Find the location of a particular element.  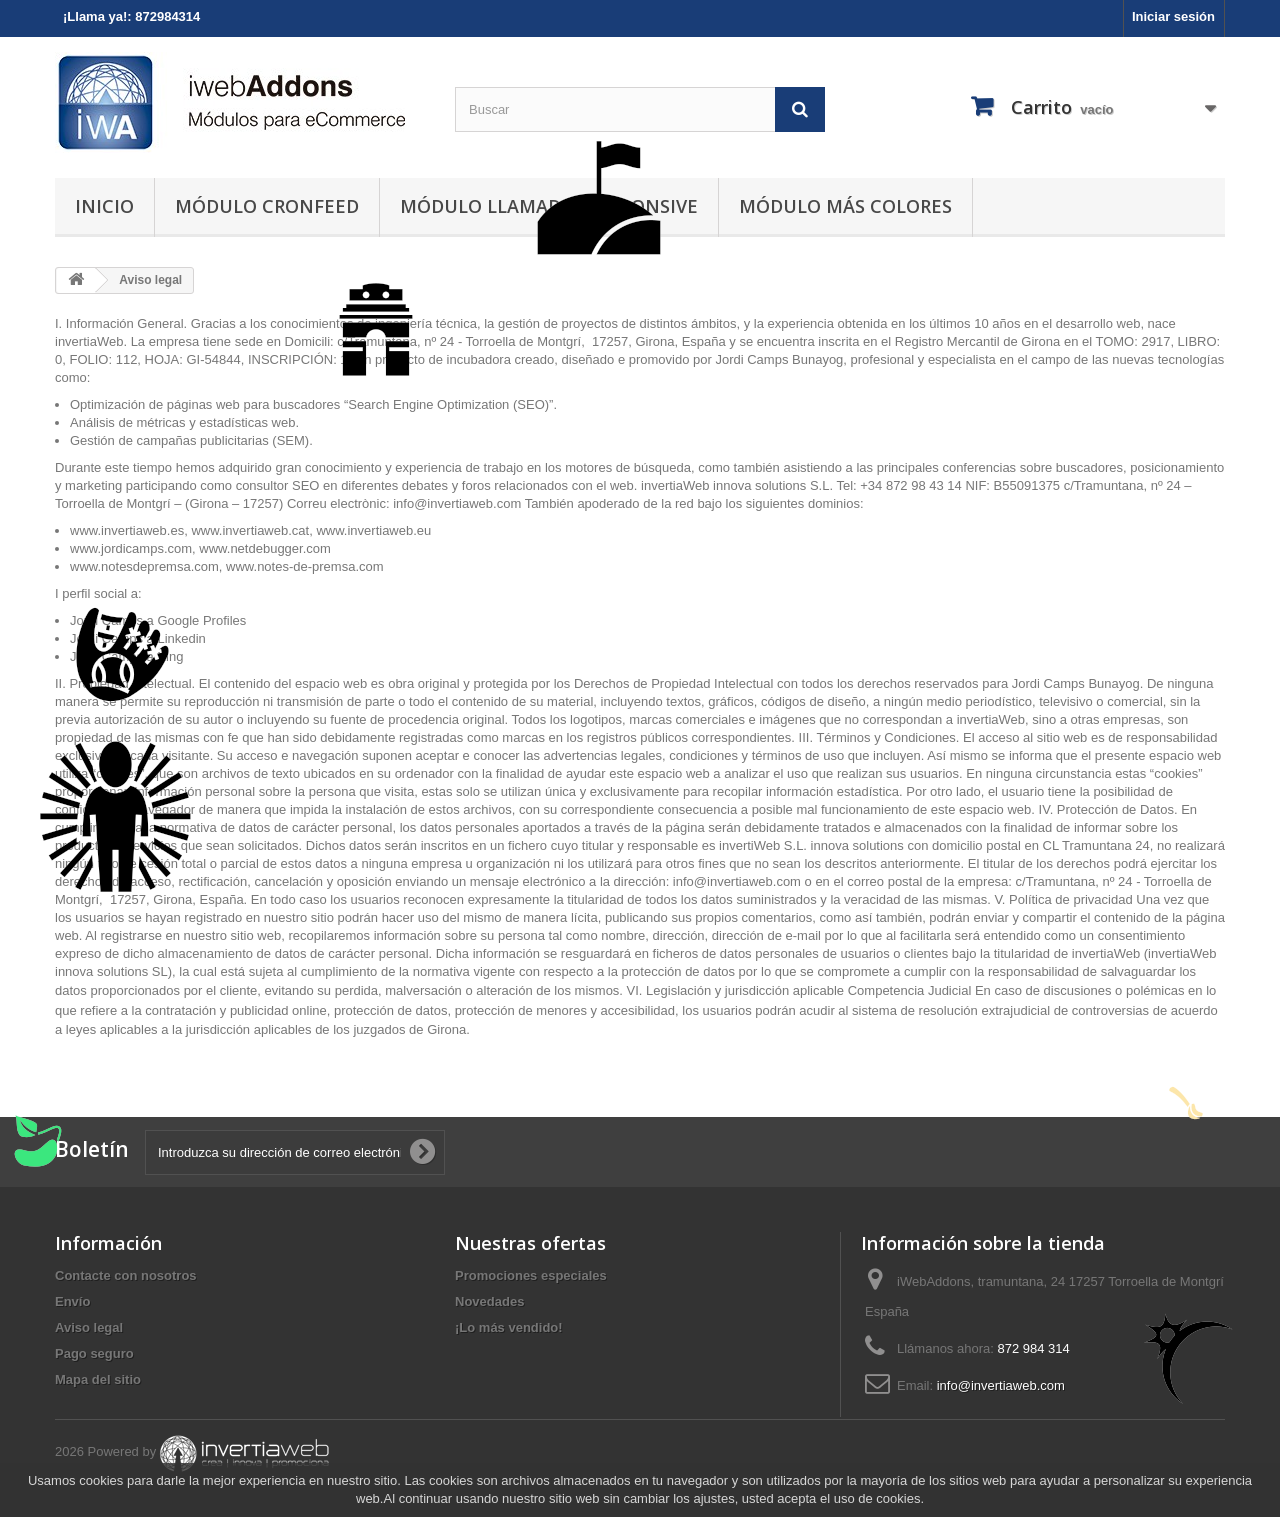

capture territory or claim a strategic point is located at coordinates (599, 193).